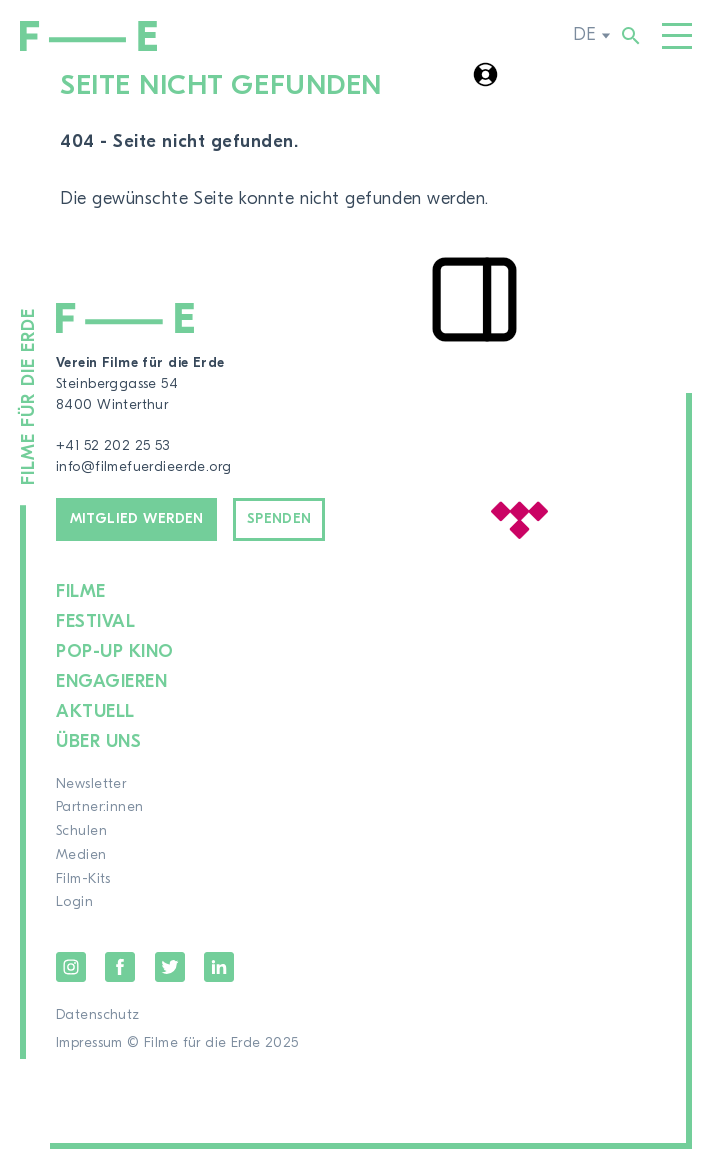 Image resolution: width=712 pixels, height=1169 pixels. Describe the element at coordinates (485, 74) in the screenshot. I see `access help or support center` at that location.